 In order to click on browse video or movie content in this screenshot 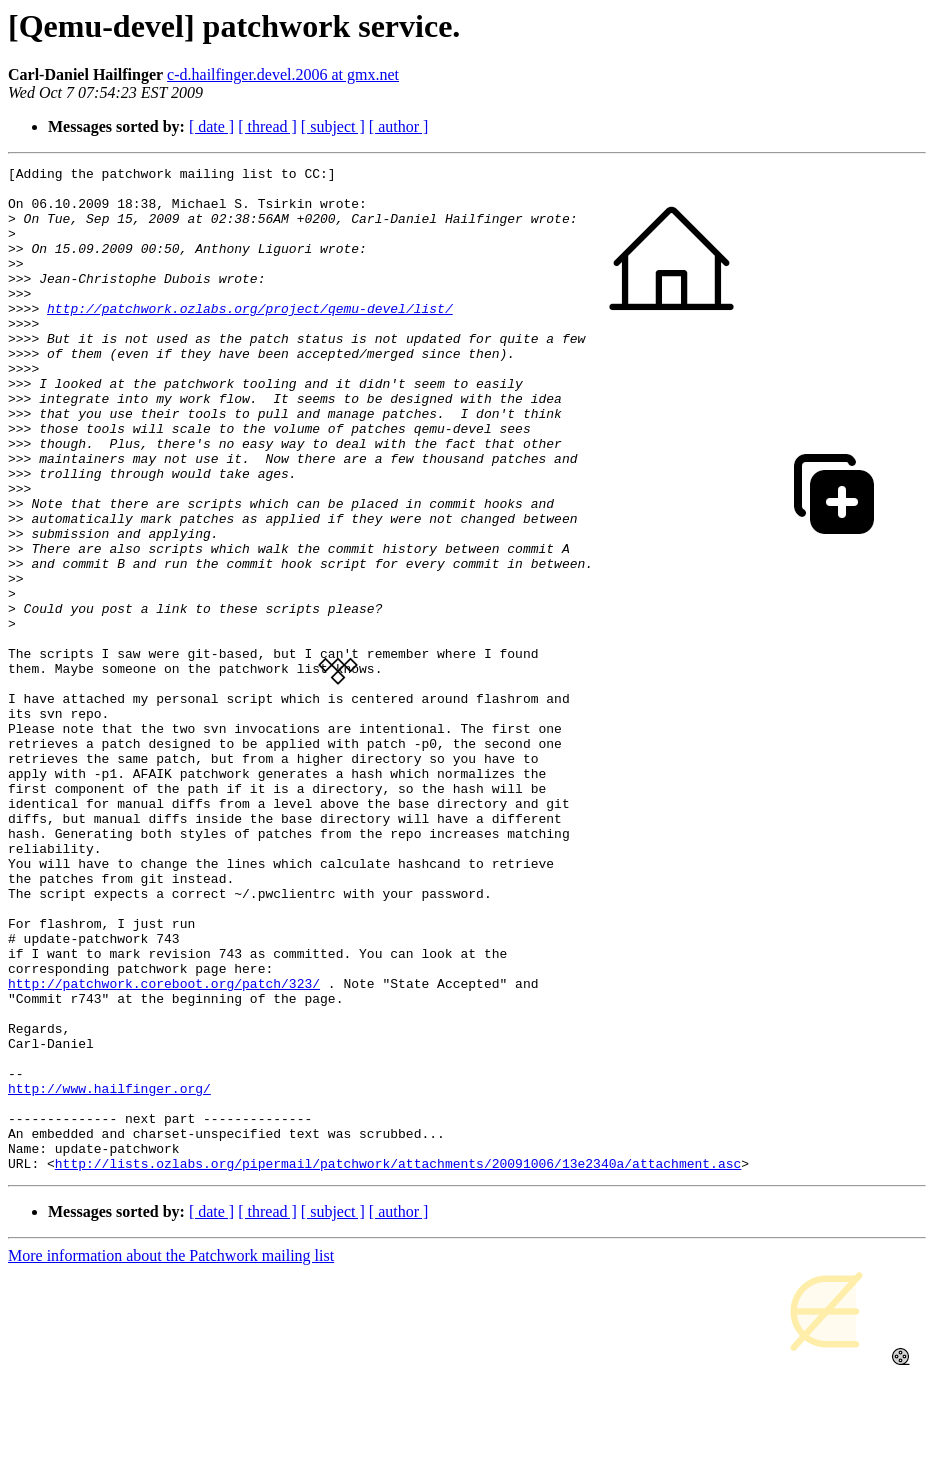, I will do `click(900, 1356)`.